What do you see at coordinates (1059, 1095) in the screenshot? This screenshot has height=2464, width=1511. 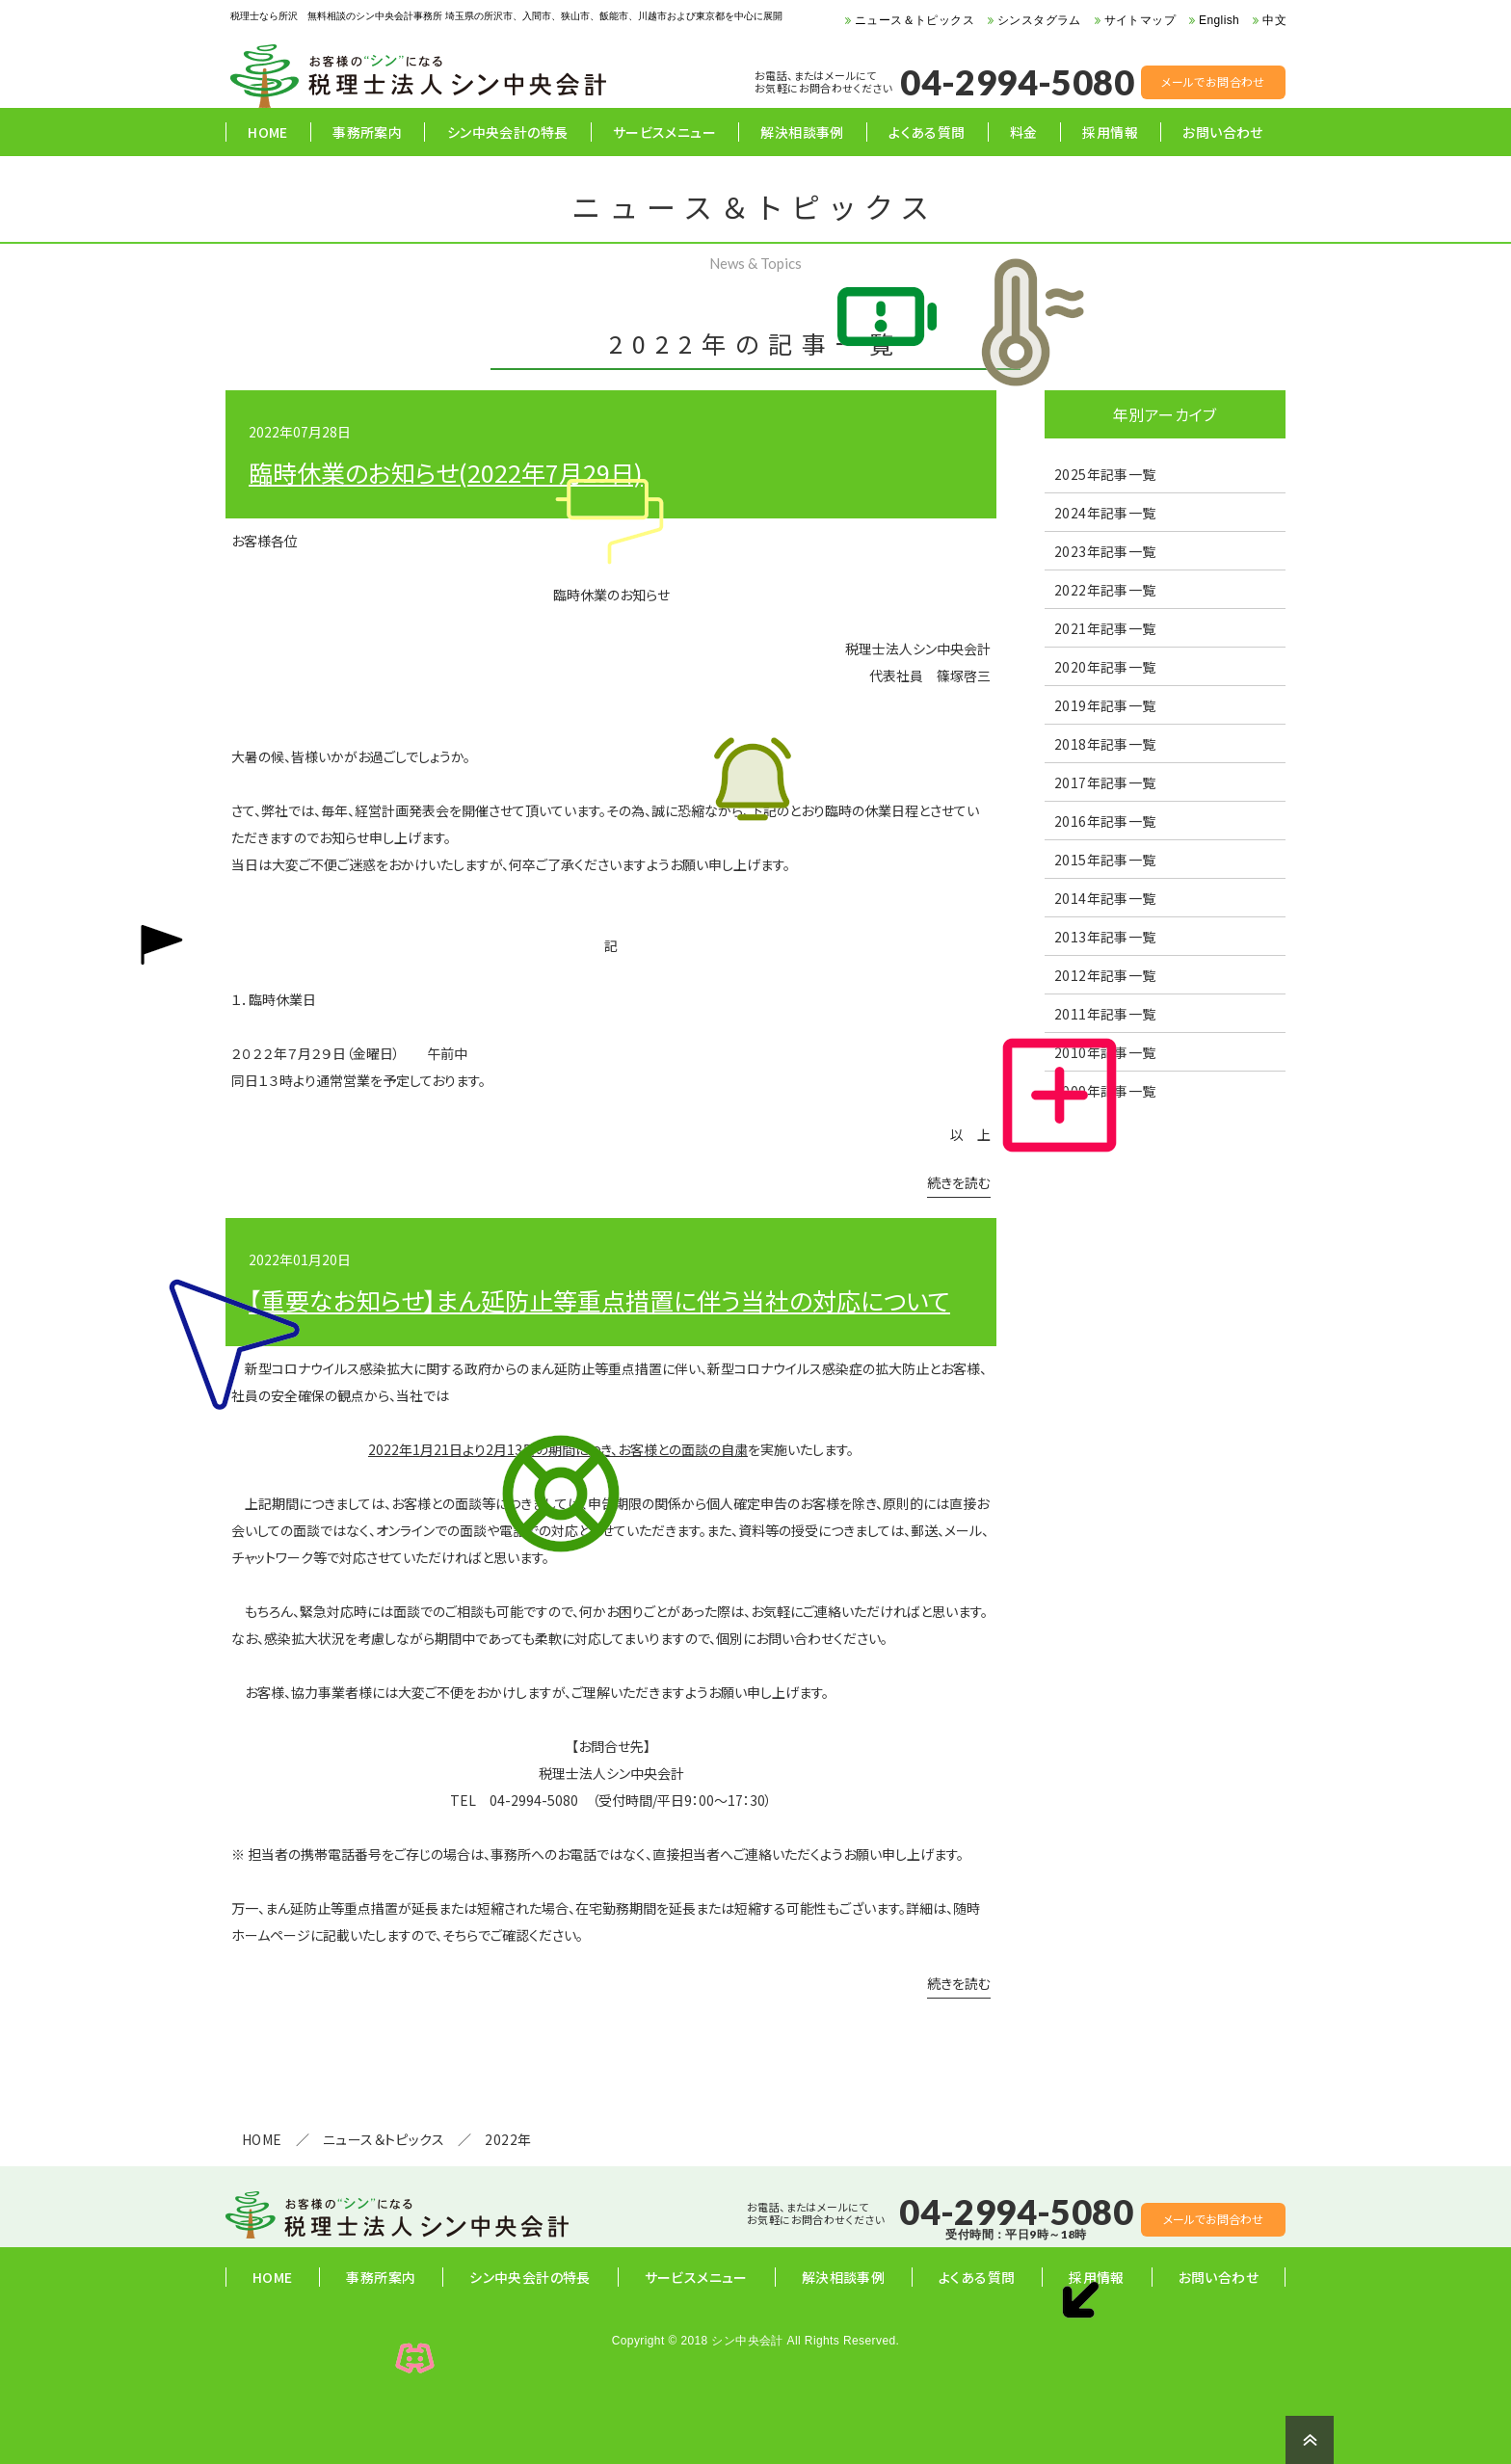 I see `add a new item` at bounding box center [1059, 1095].